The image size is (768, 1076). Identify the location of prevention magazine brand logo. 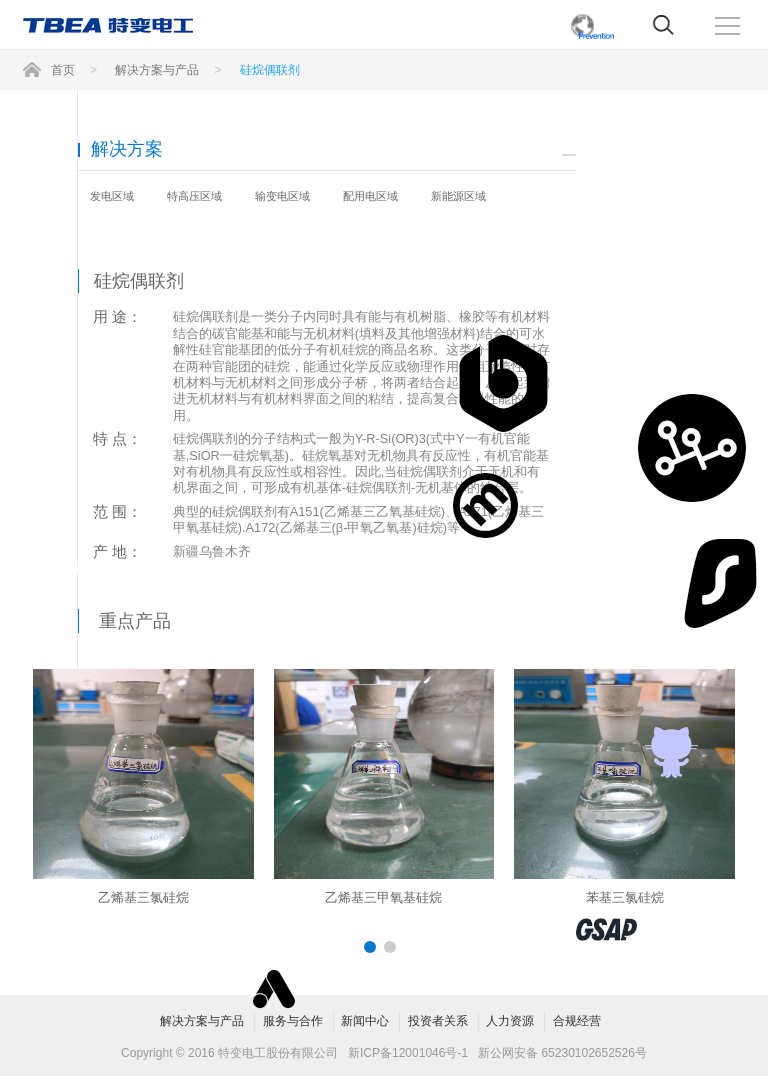
(596, 35).